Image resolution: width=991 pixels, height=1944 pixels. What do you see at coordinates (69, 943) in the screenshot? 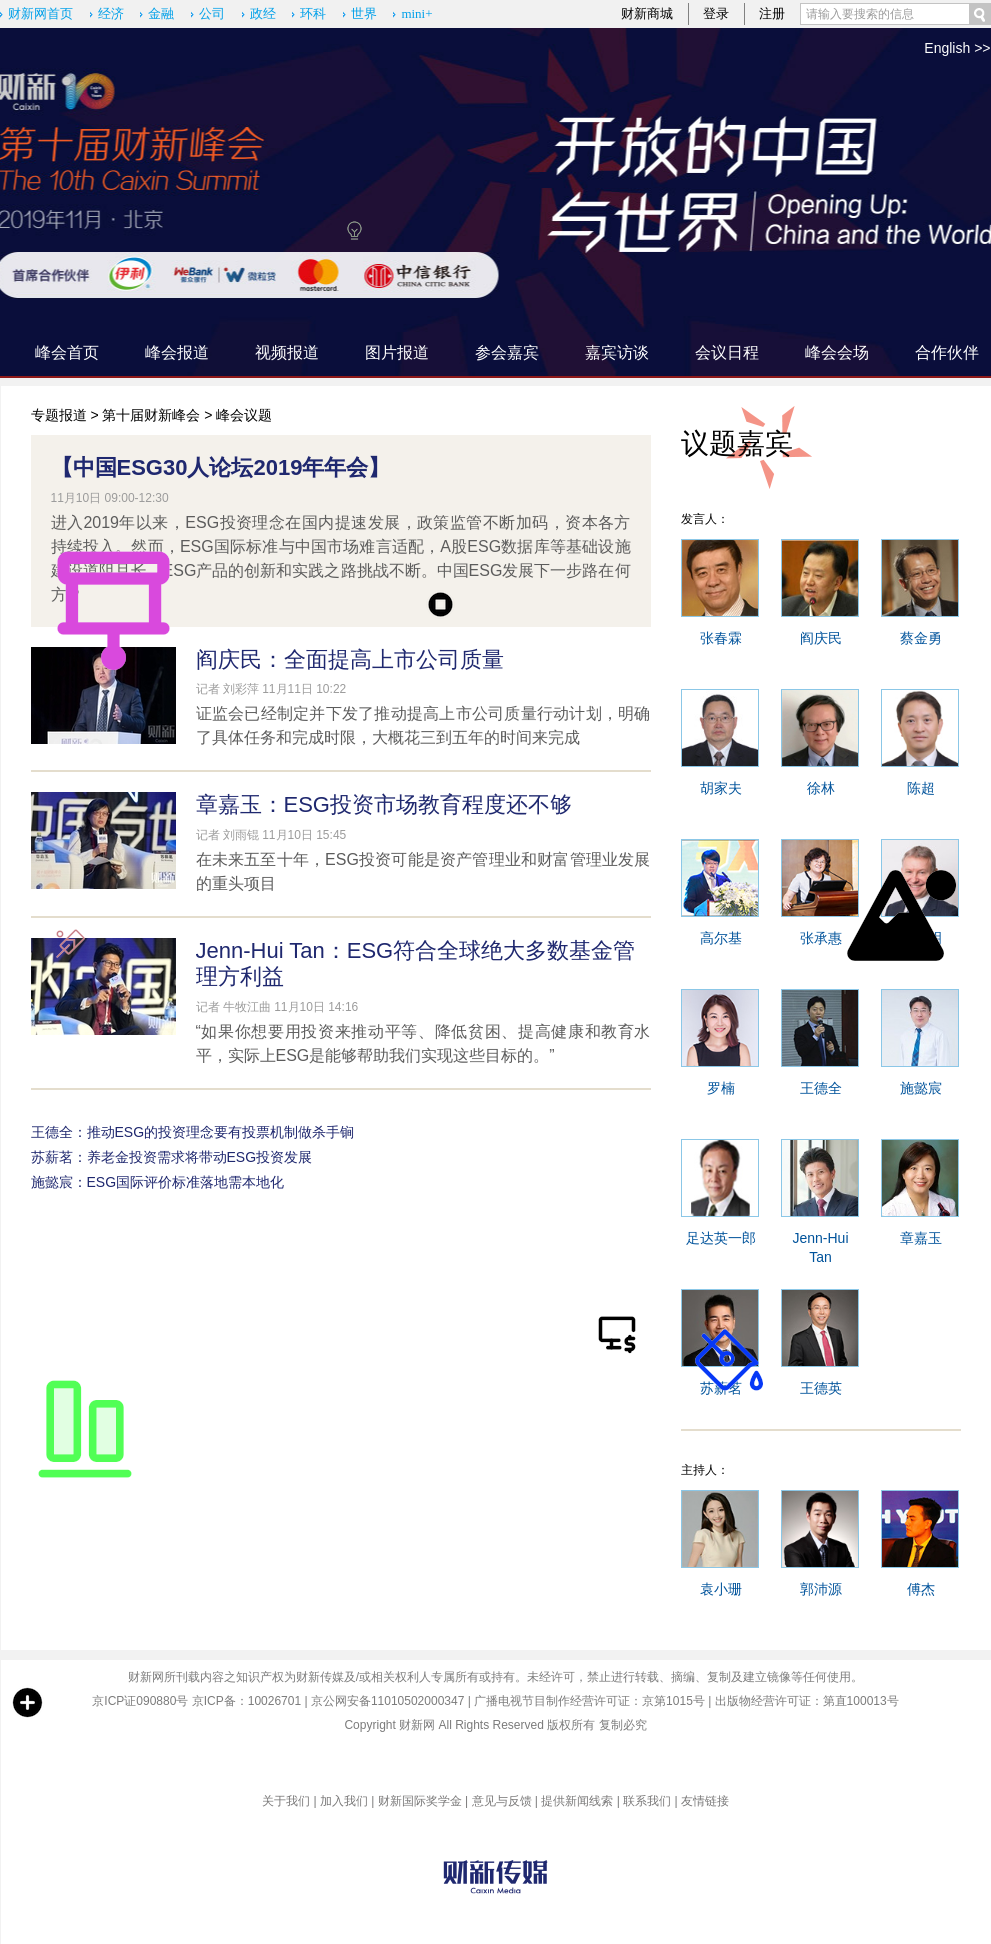
I see `access cricket sports scores or updates` at bounding box center [69, 943].